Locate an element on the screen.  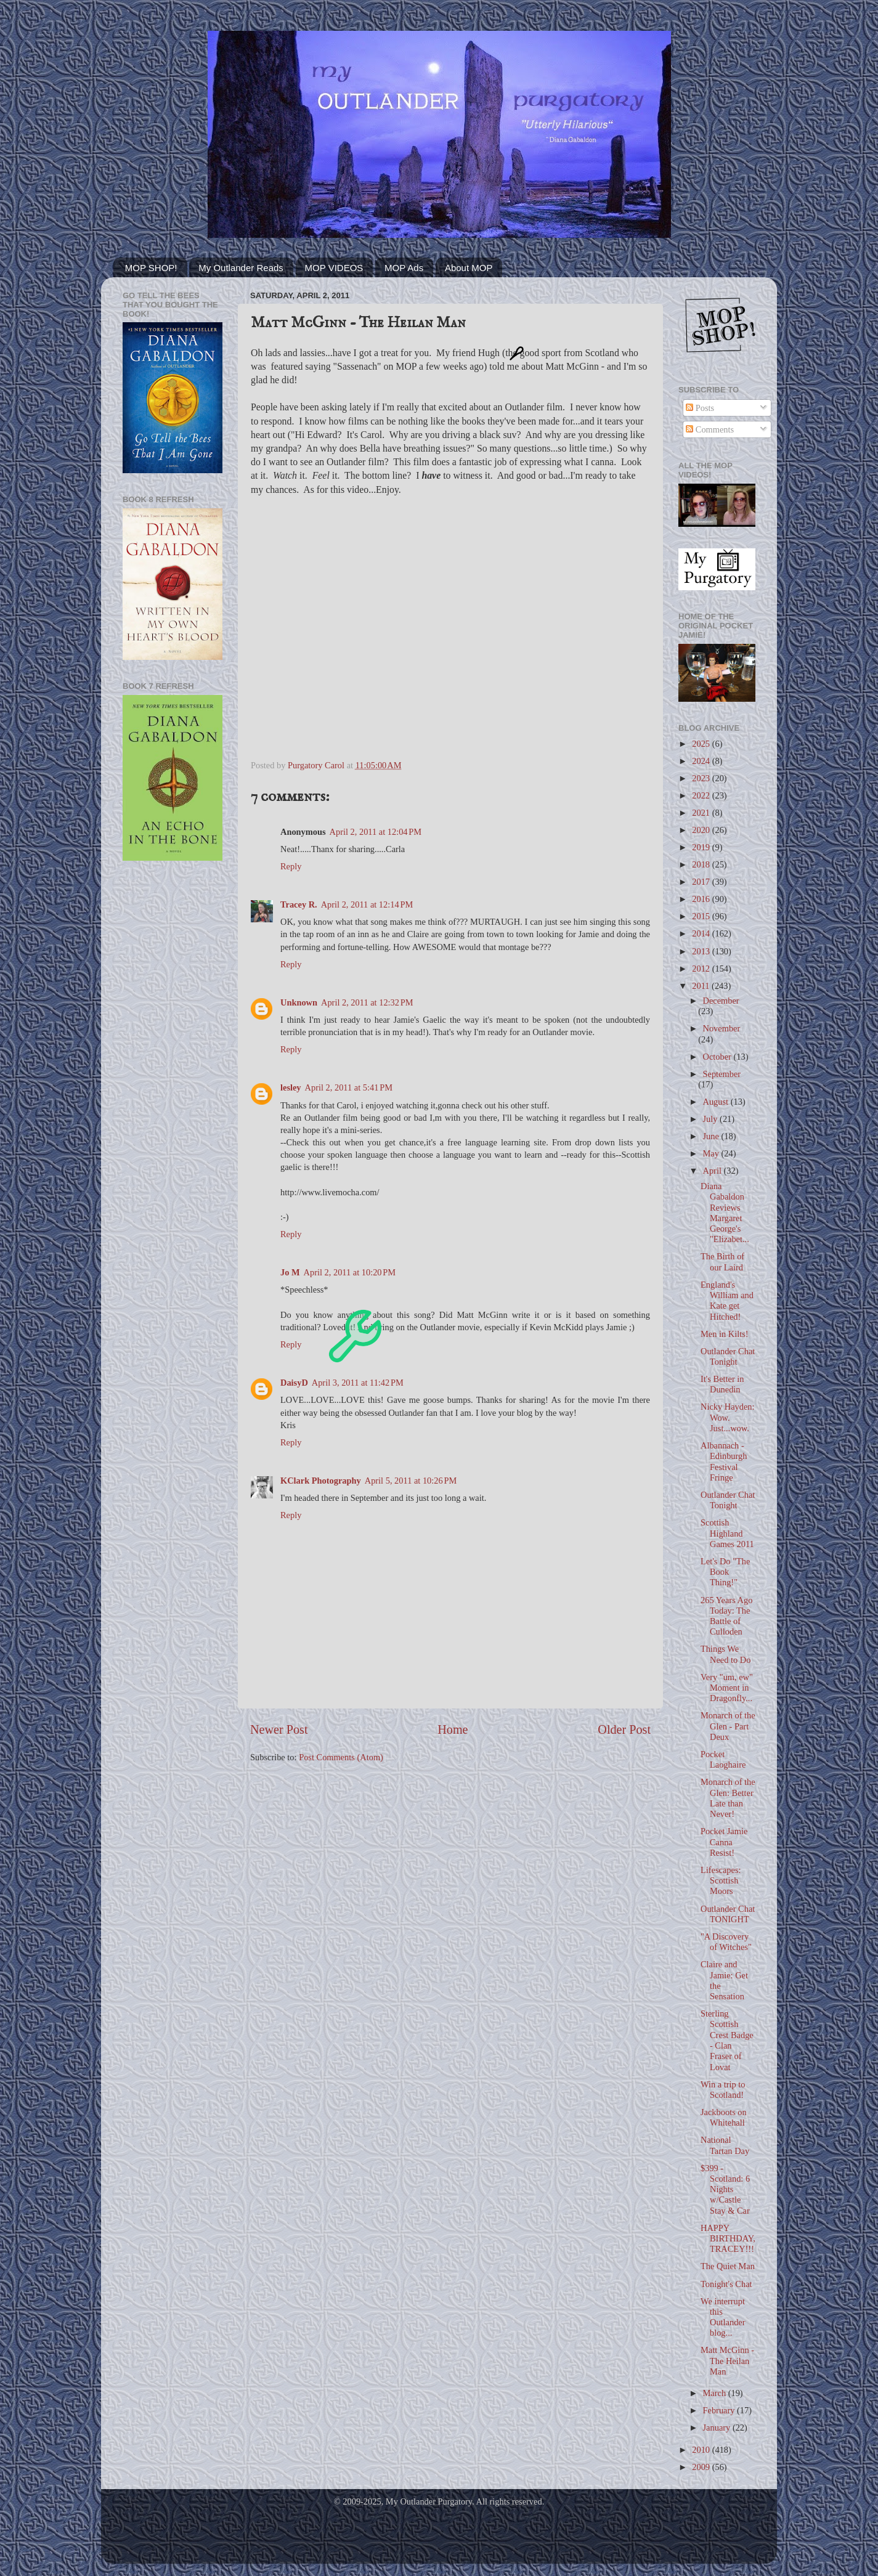
access sewing or crafting tools is located at coordinates (516, 353).